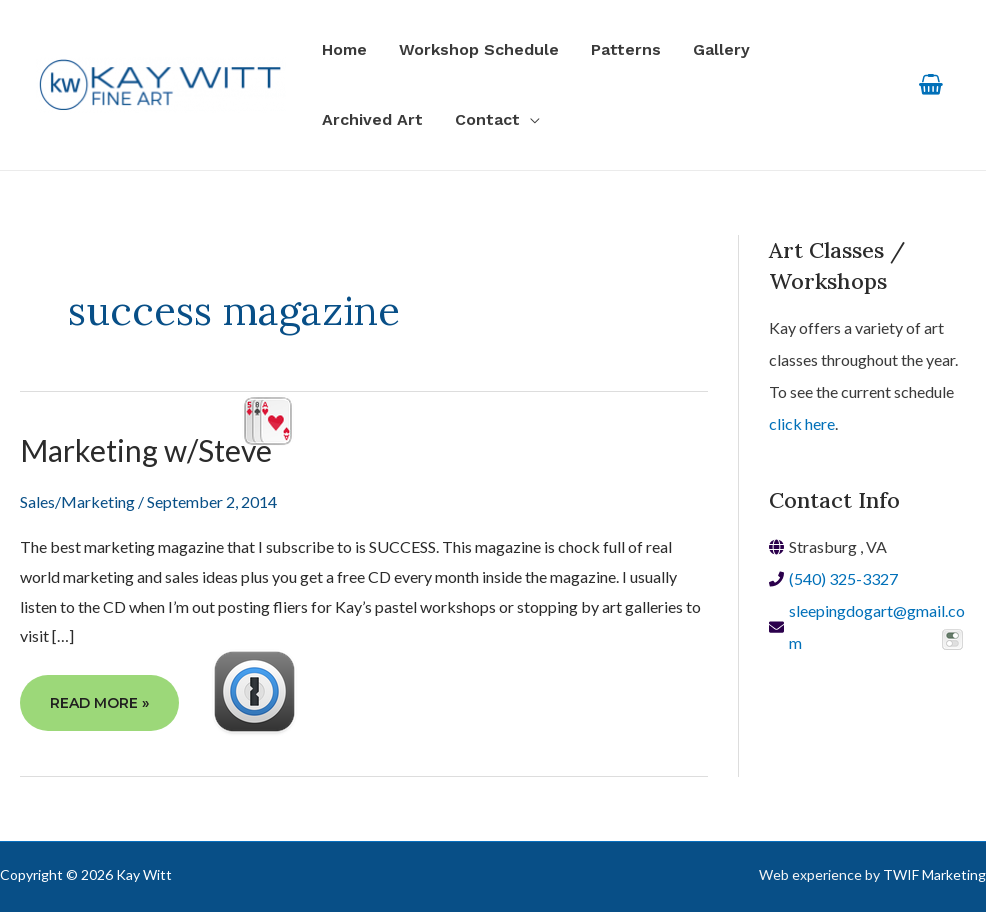 This screenshot has width=986, height=912. Describe the element at coordinates (268, 421) in the screenshot. I see `launch solitaire card game` at that location.